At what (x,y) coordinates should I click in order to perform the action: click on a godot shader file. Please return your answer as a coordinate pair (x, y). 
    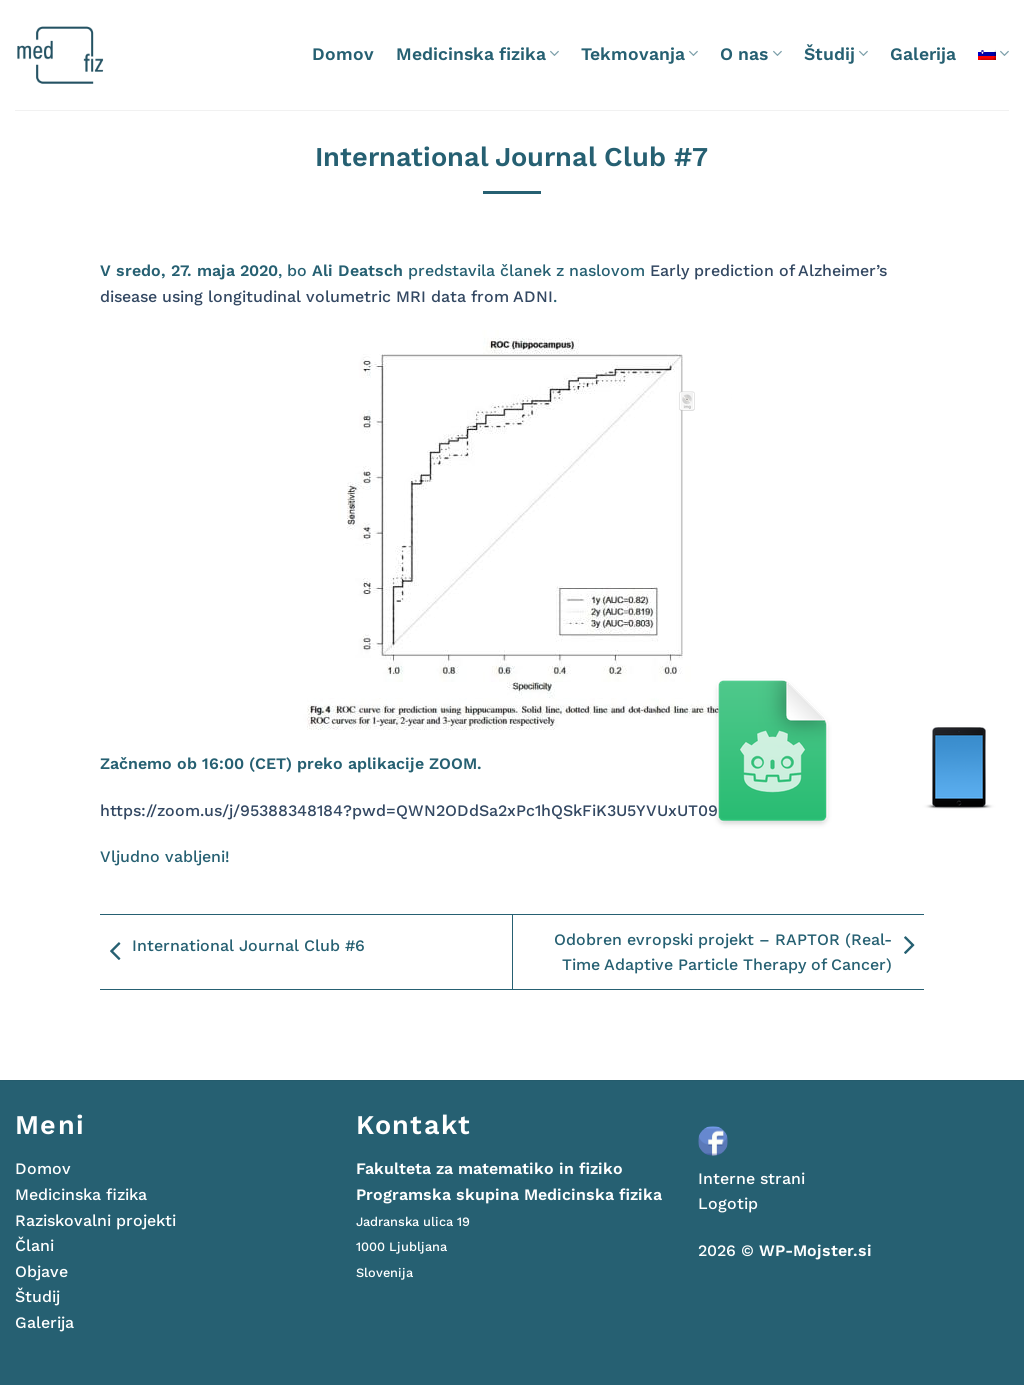
    Looking at the image, I should click on (772, 753).